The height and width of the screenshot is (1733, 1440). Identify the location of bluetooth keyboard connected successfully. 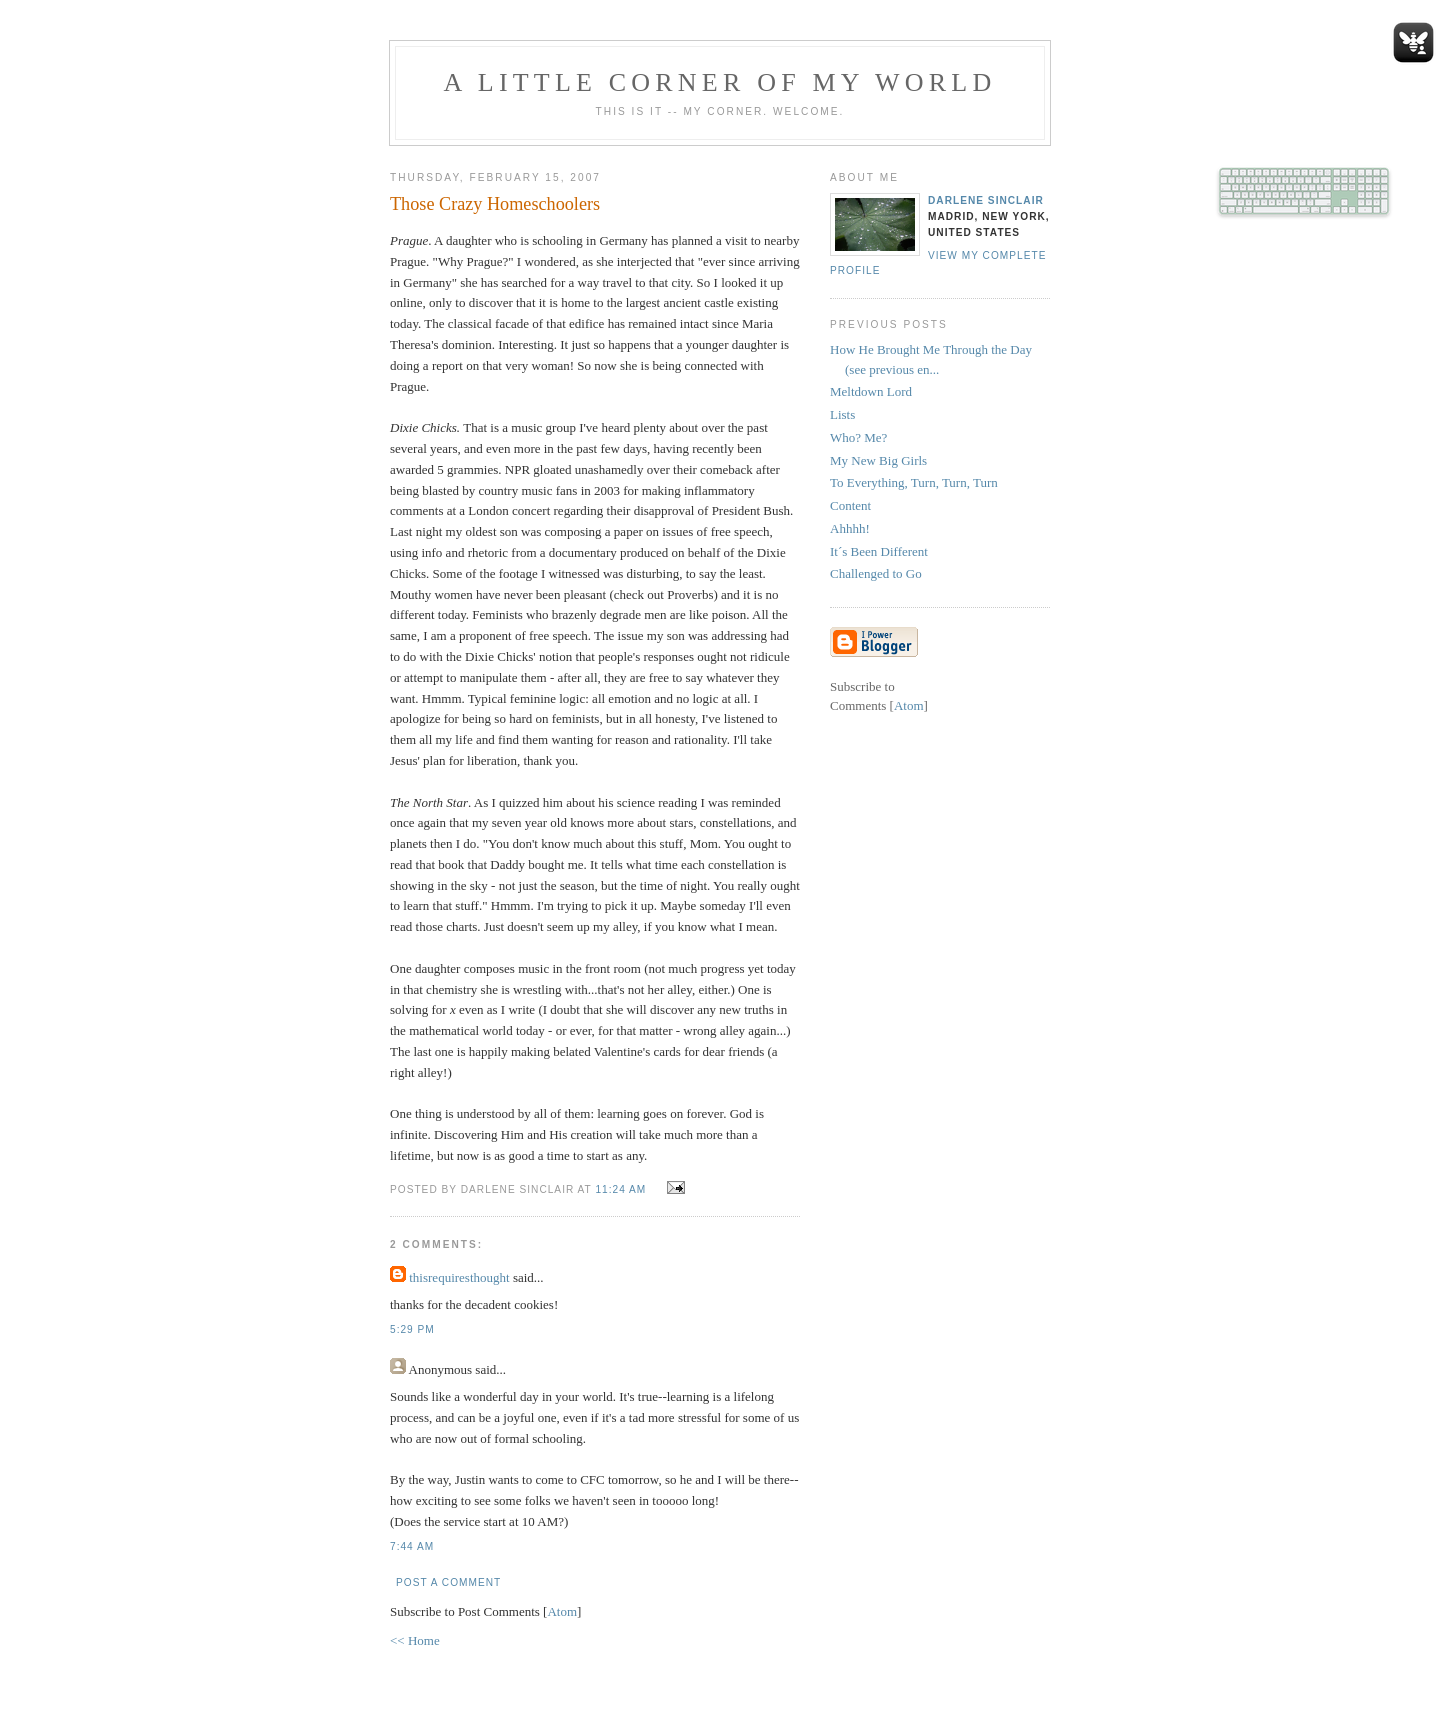
(1304, 191).